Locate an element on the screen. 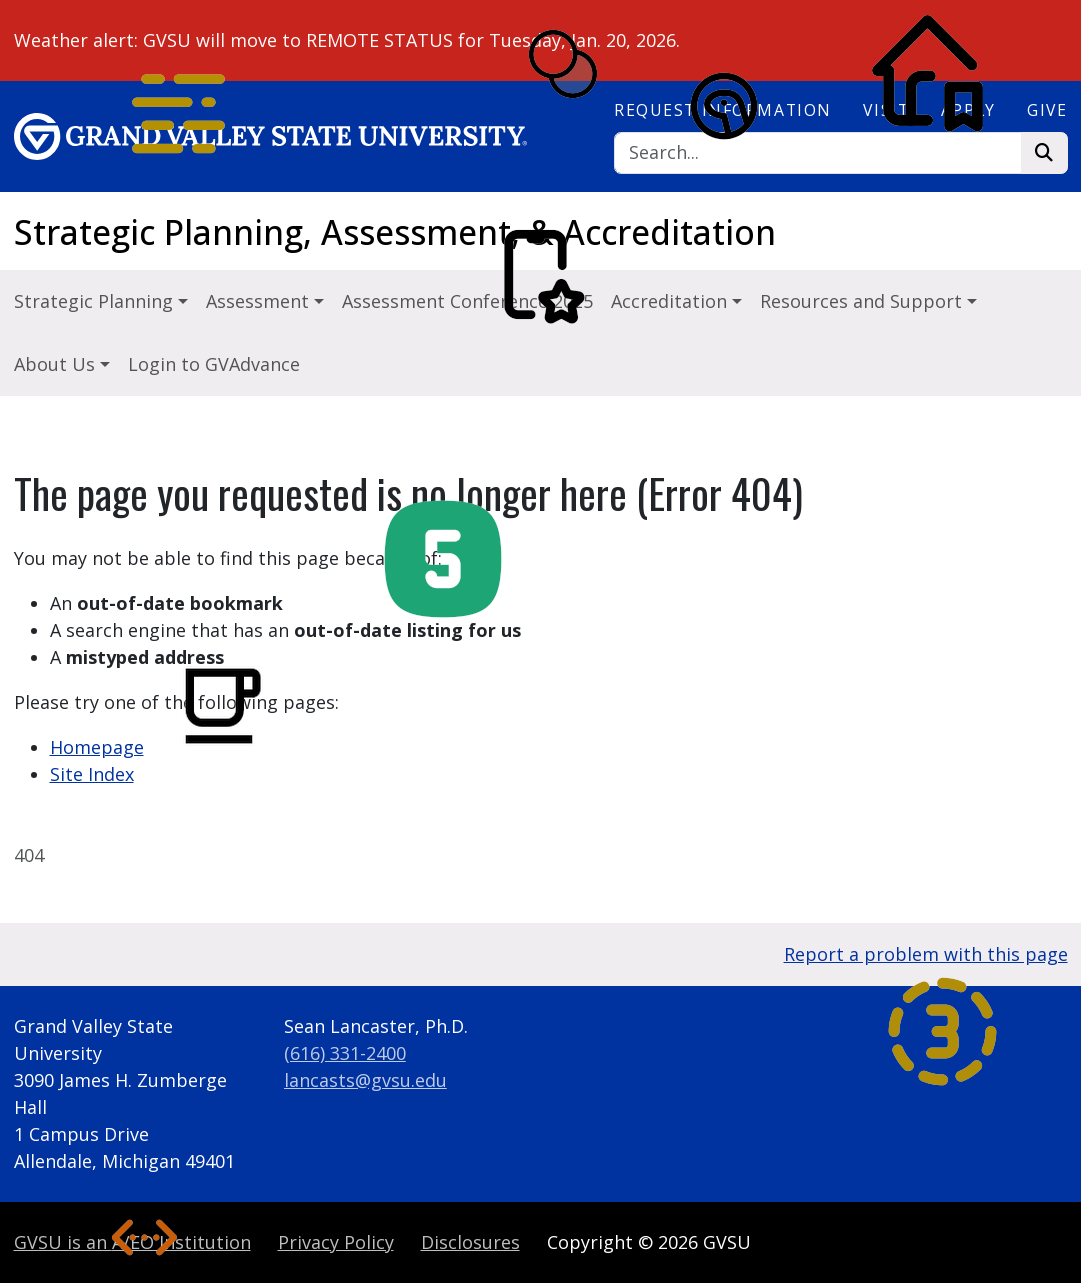  subtract or remove a shape from selection is located at coordinates (563, 64).